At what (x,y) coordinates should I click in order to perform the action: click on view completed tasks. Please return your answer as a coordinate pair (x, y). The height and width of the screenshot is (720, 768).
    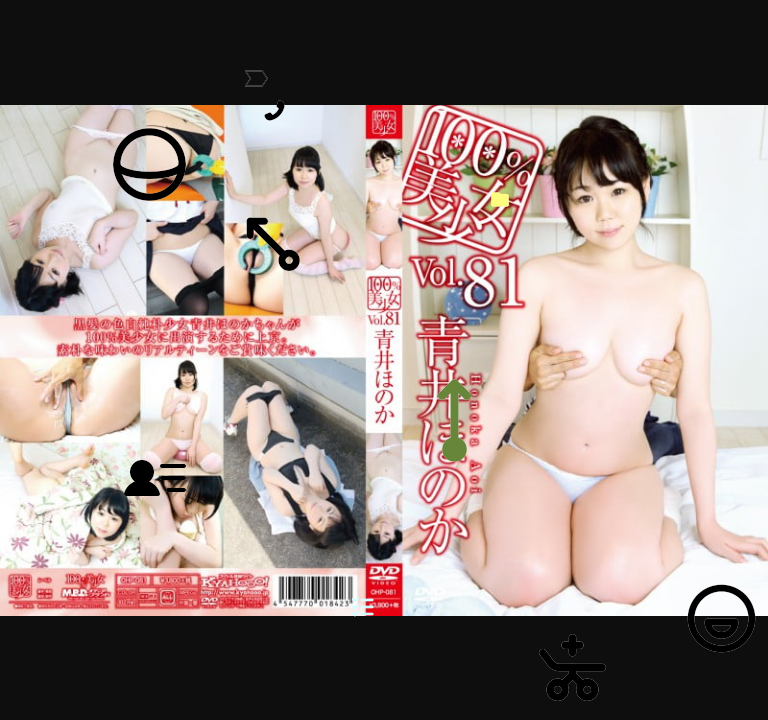
    Looking at the image, I should click on (363, 607).